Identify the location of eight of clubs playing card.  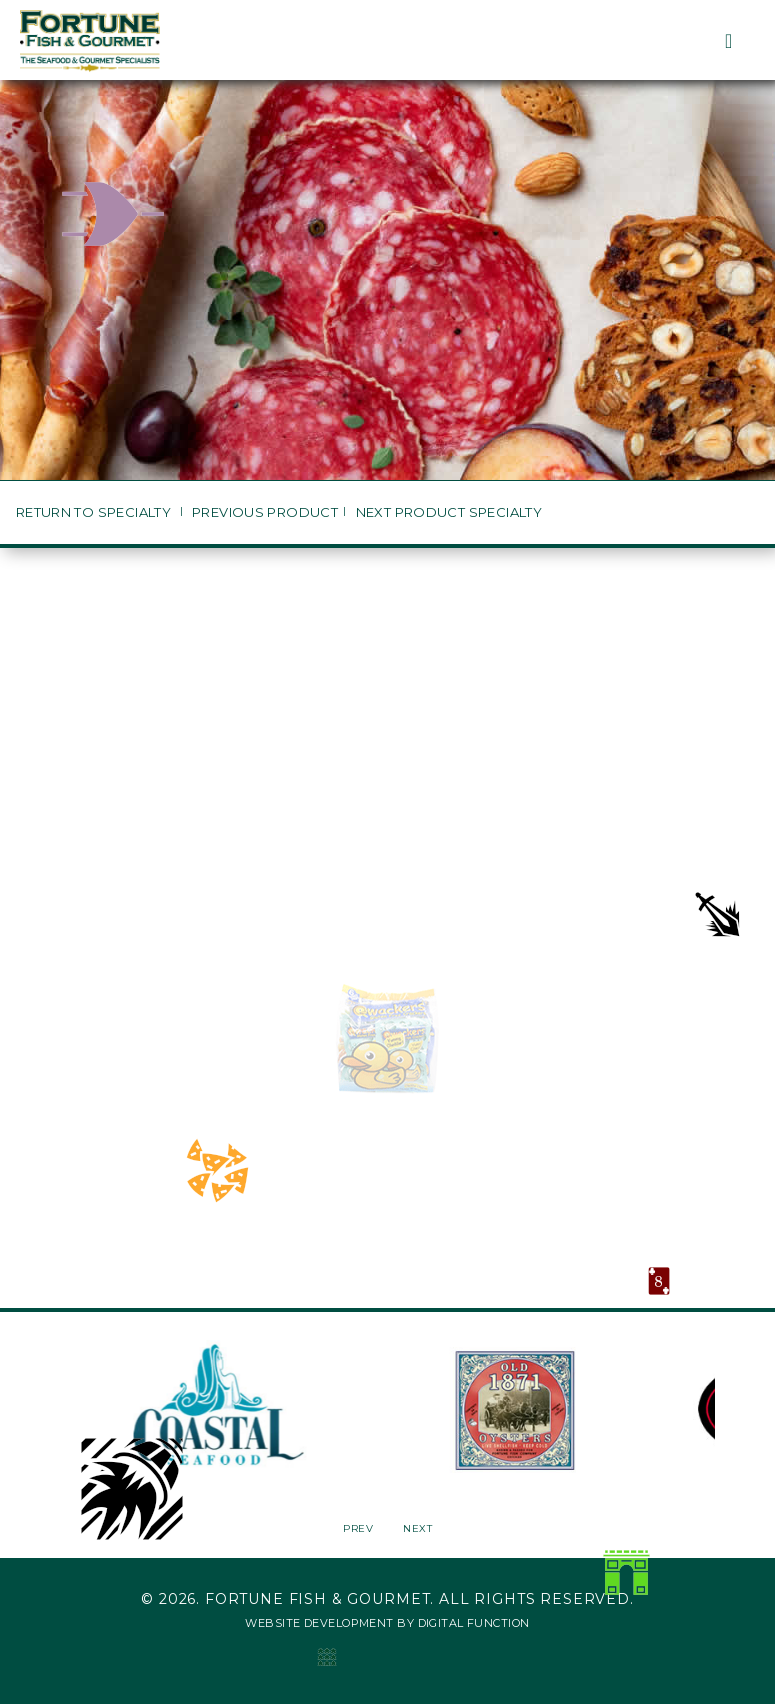
(659, 1281).